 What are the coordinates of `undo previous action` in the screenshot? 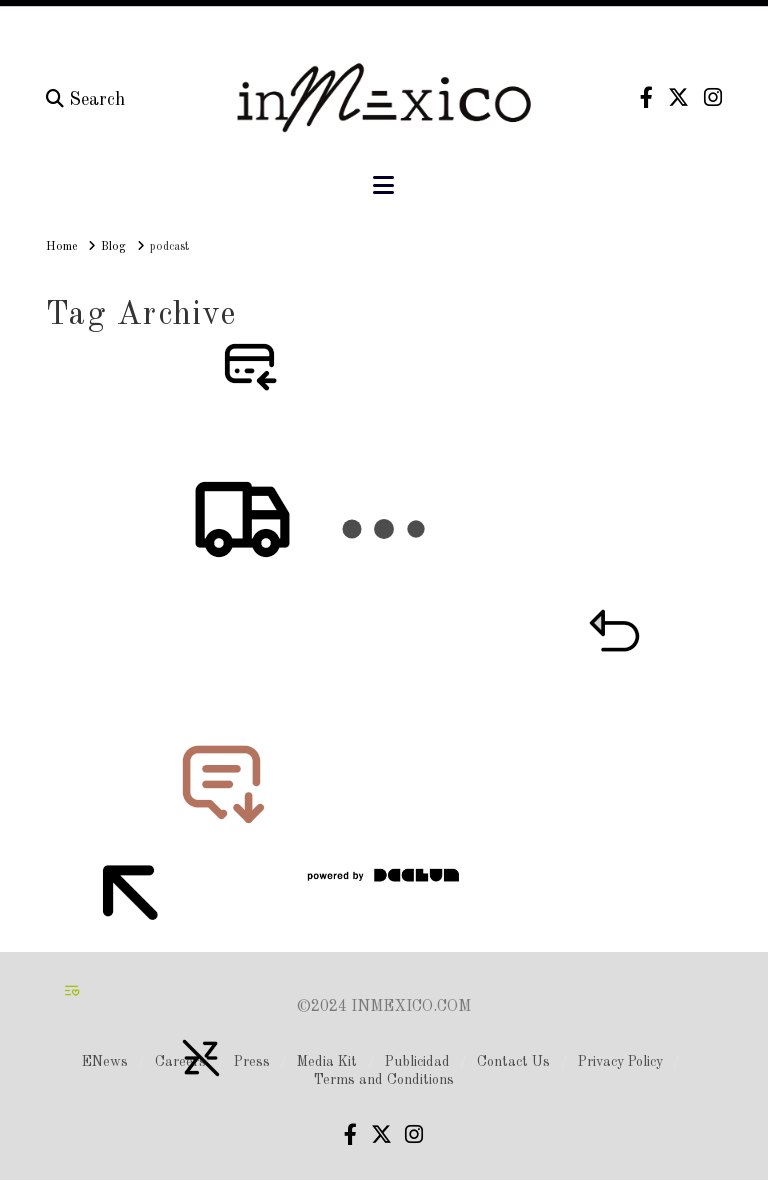 It's located at (614, 632).